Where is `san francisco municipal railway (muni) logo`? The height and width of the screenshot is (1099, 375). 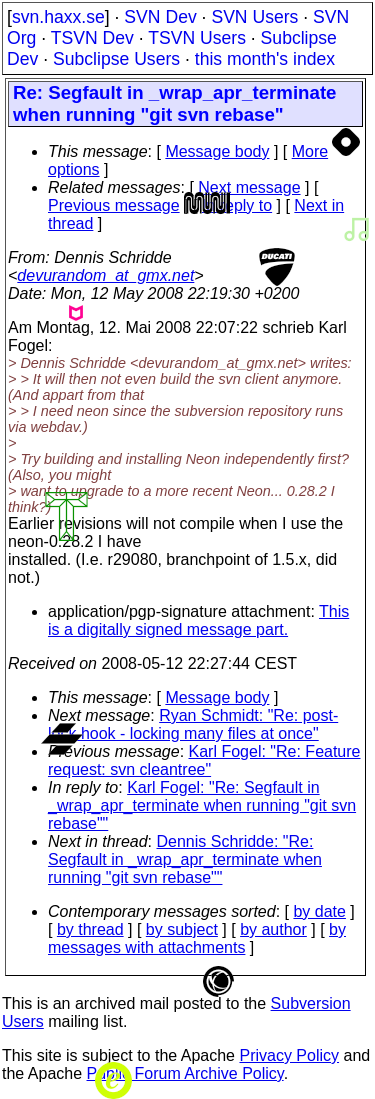 san francisco municipal railway (muni) logo is located at coordinates (207, 203).